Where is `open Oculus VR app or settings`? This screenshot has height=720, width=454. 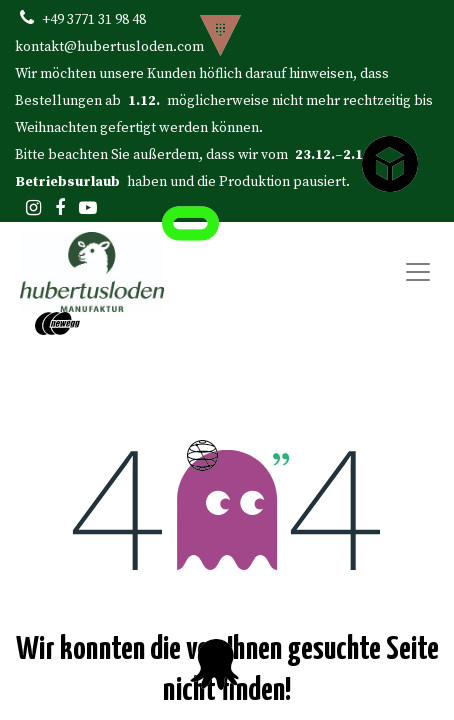
open Oculus VR app or settings is located at coordinates (190, 223).